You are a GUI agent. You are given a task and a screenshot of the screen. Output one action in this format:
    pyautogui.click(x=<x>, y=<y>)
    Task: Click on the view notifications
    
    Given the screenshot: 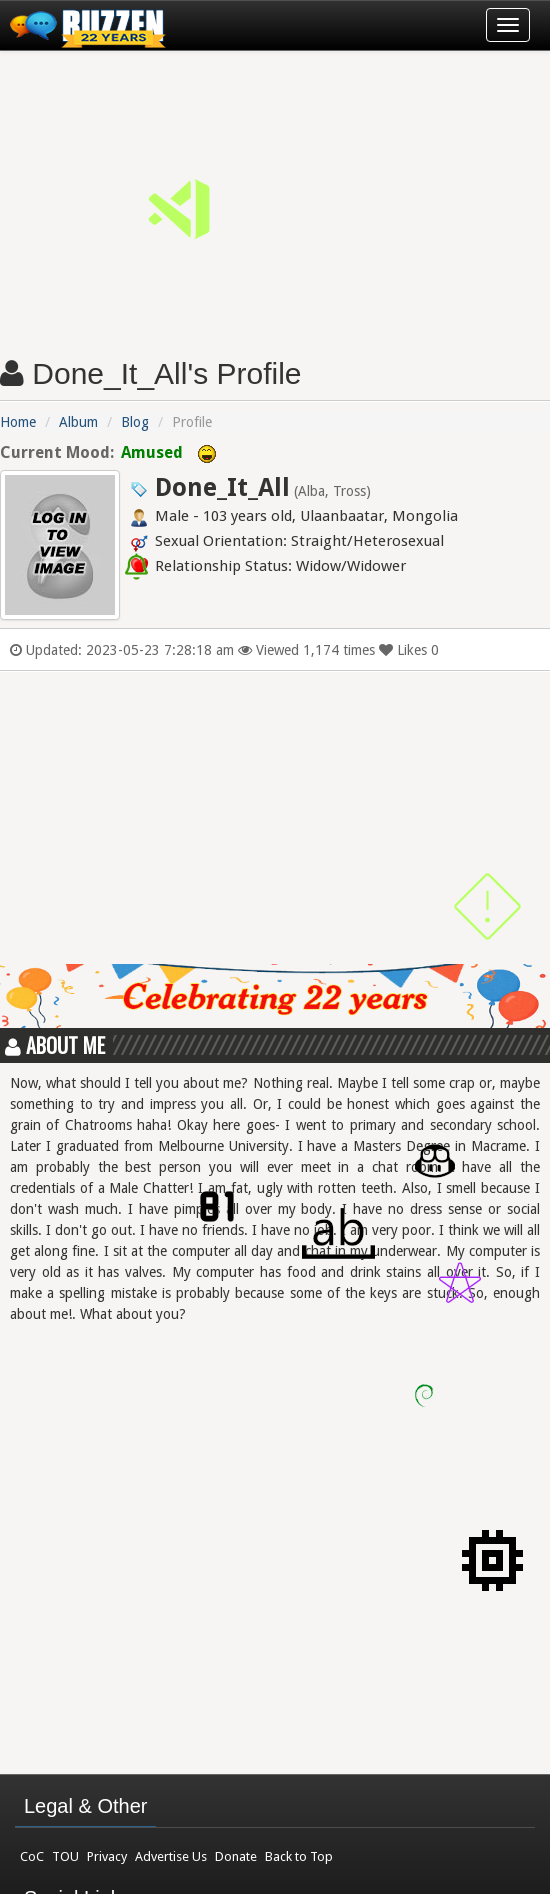 What is the action you would take?
    pyautogui.click(x=136, y=566)
    